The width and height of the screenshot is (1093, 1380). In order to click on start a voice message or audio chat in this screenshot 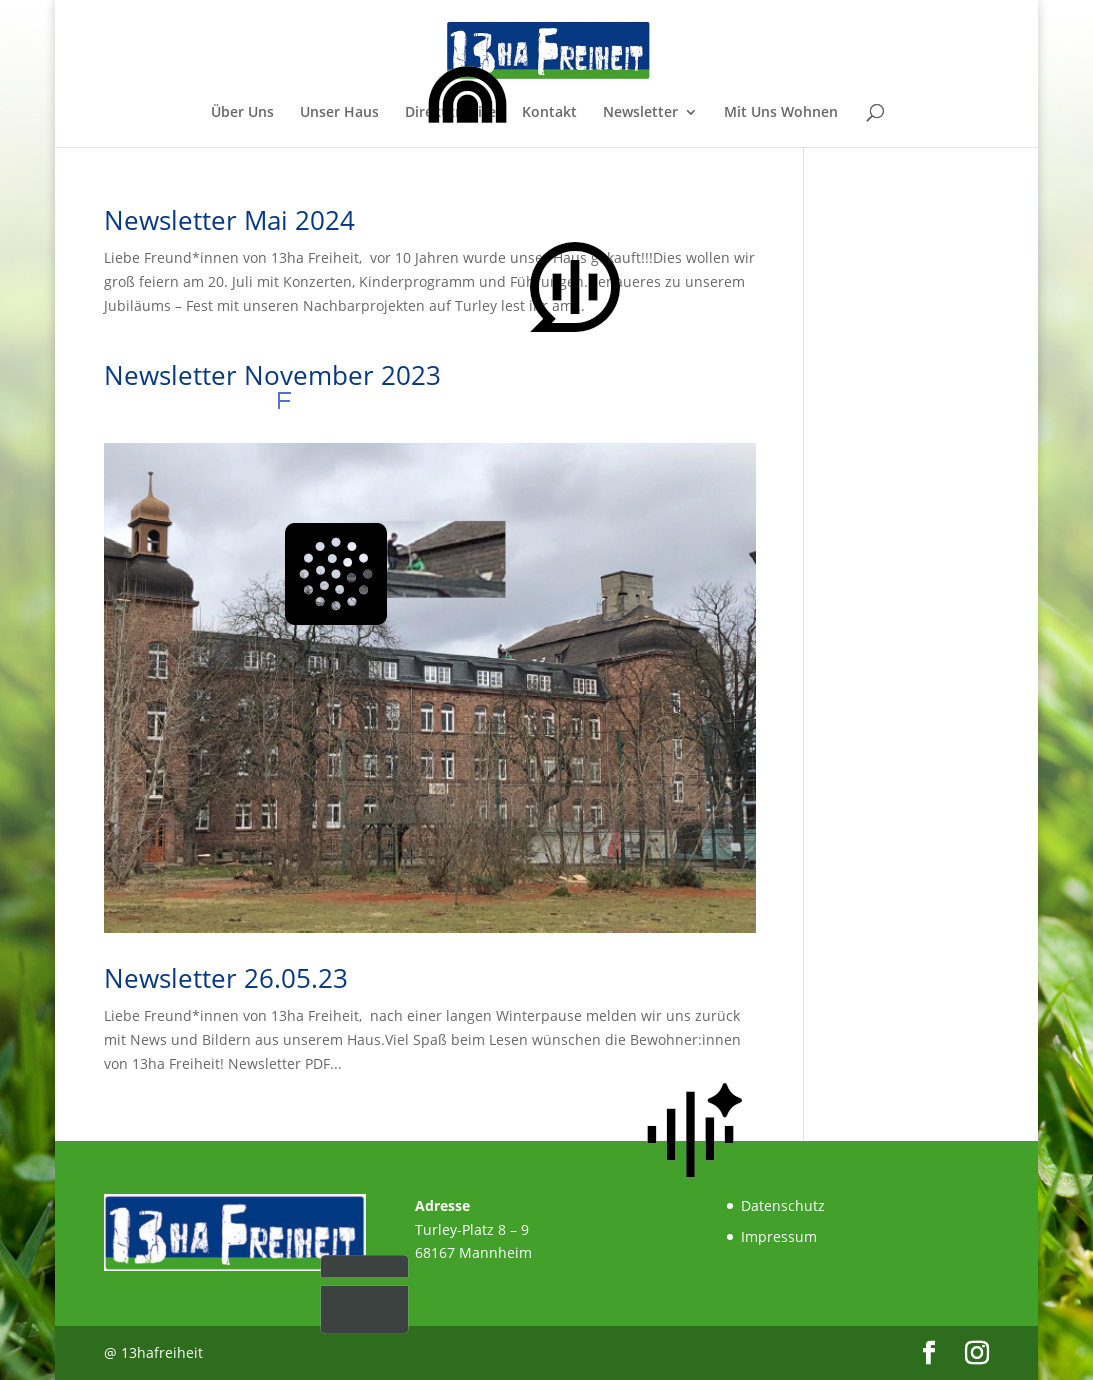, I will do `click(575, 287)`.